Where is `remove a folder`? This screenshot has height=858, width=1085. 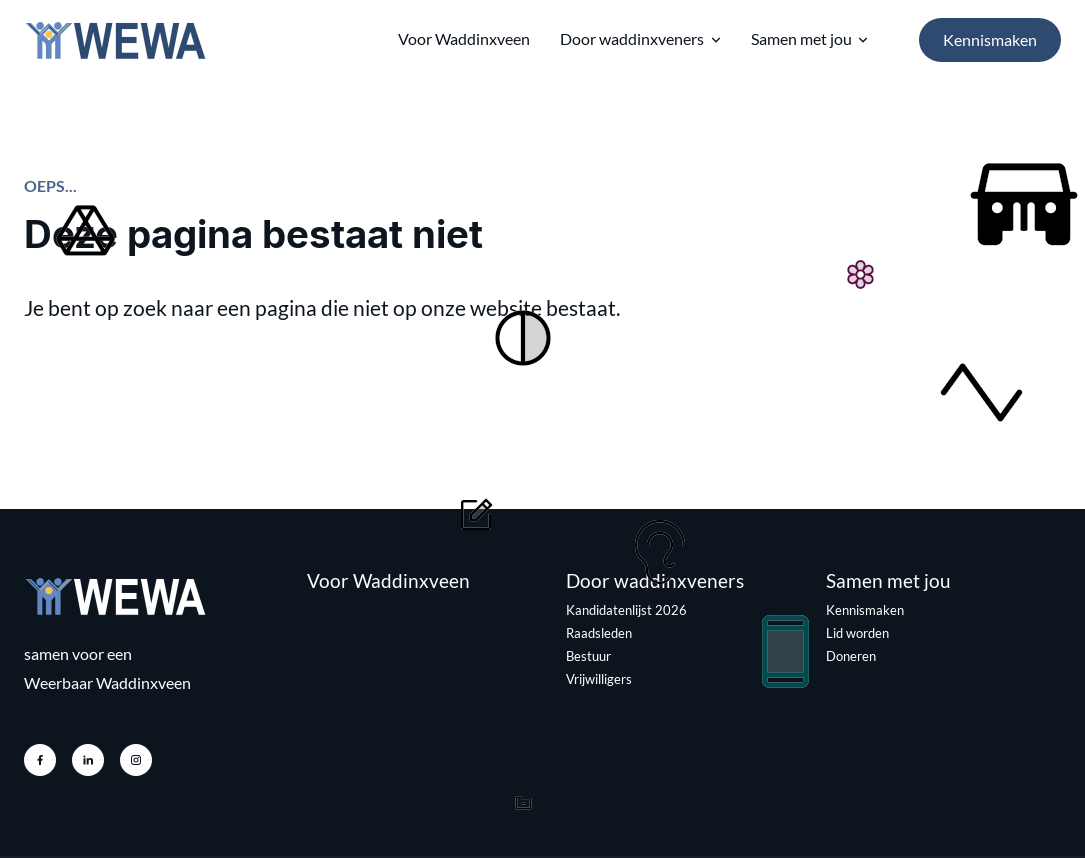
remove a folder is located at coordinates (523, 802).